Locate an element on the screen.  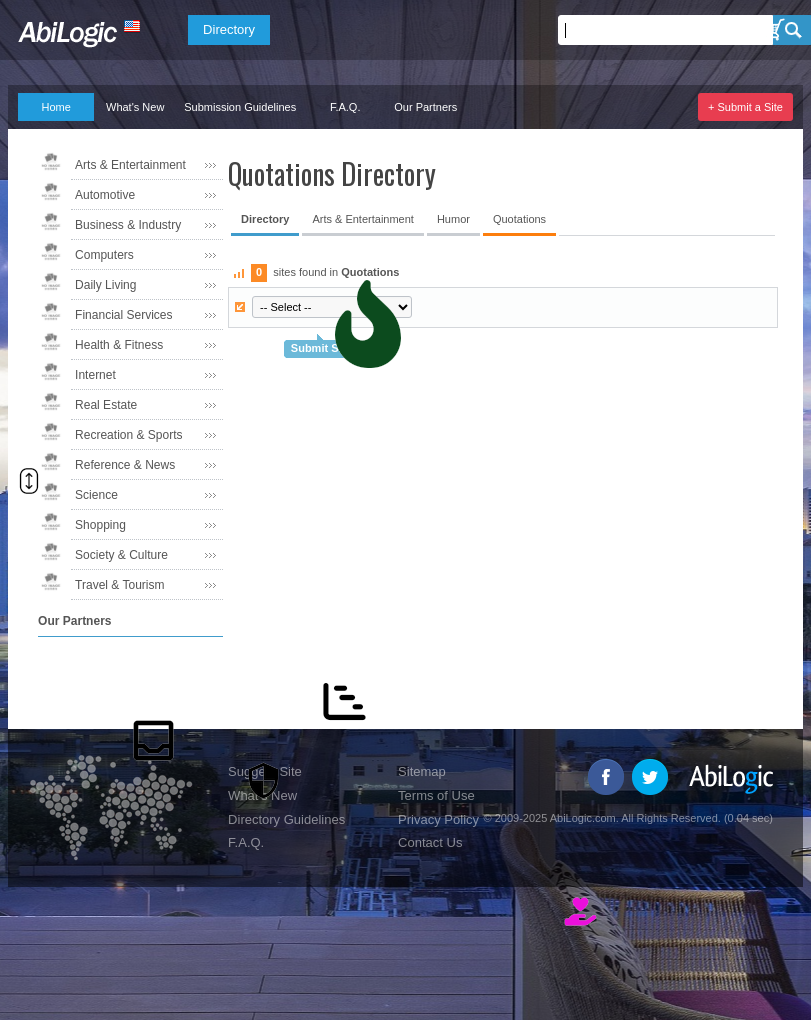
scroll up or down on the page is located at coordinates (29, 481).